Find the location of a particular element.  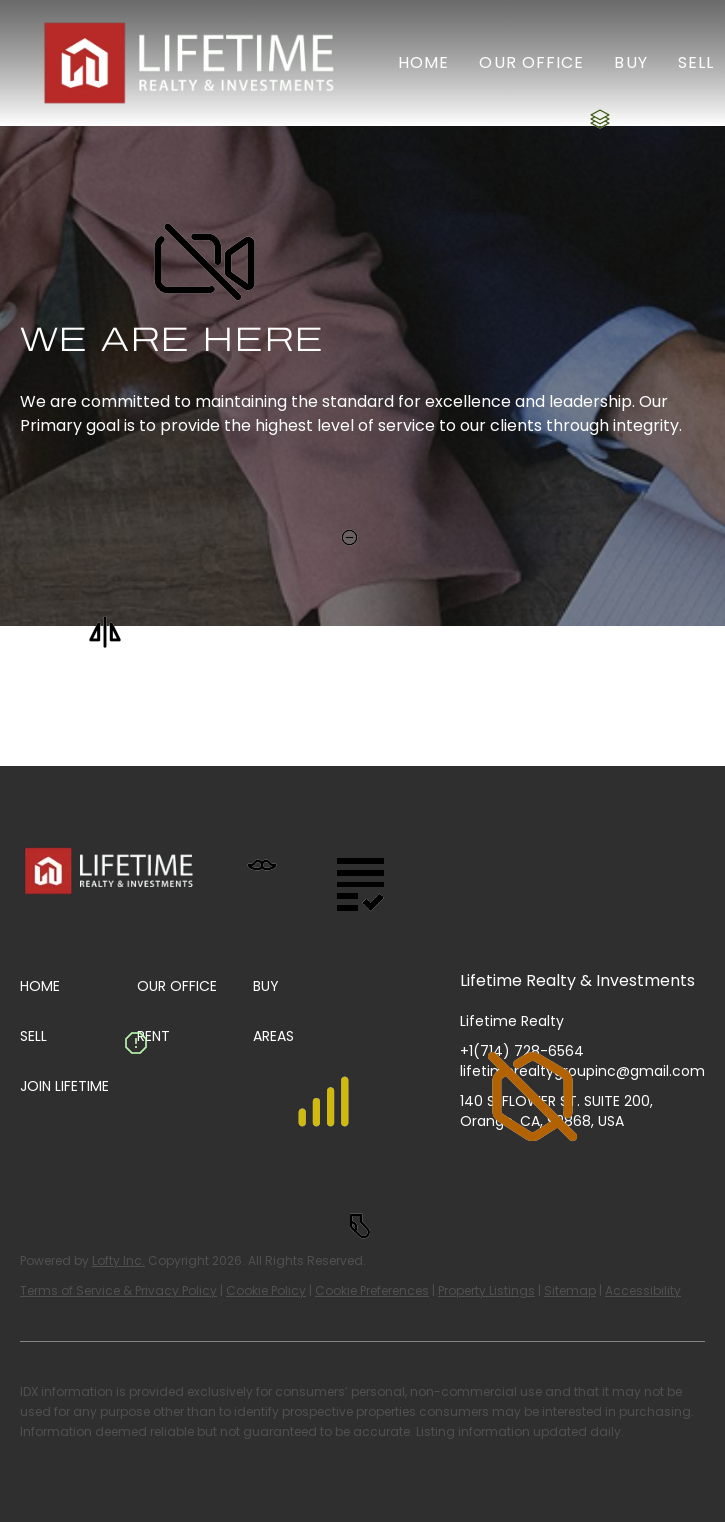

view layers or stacked content is located at coordinates (600, 119).